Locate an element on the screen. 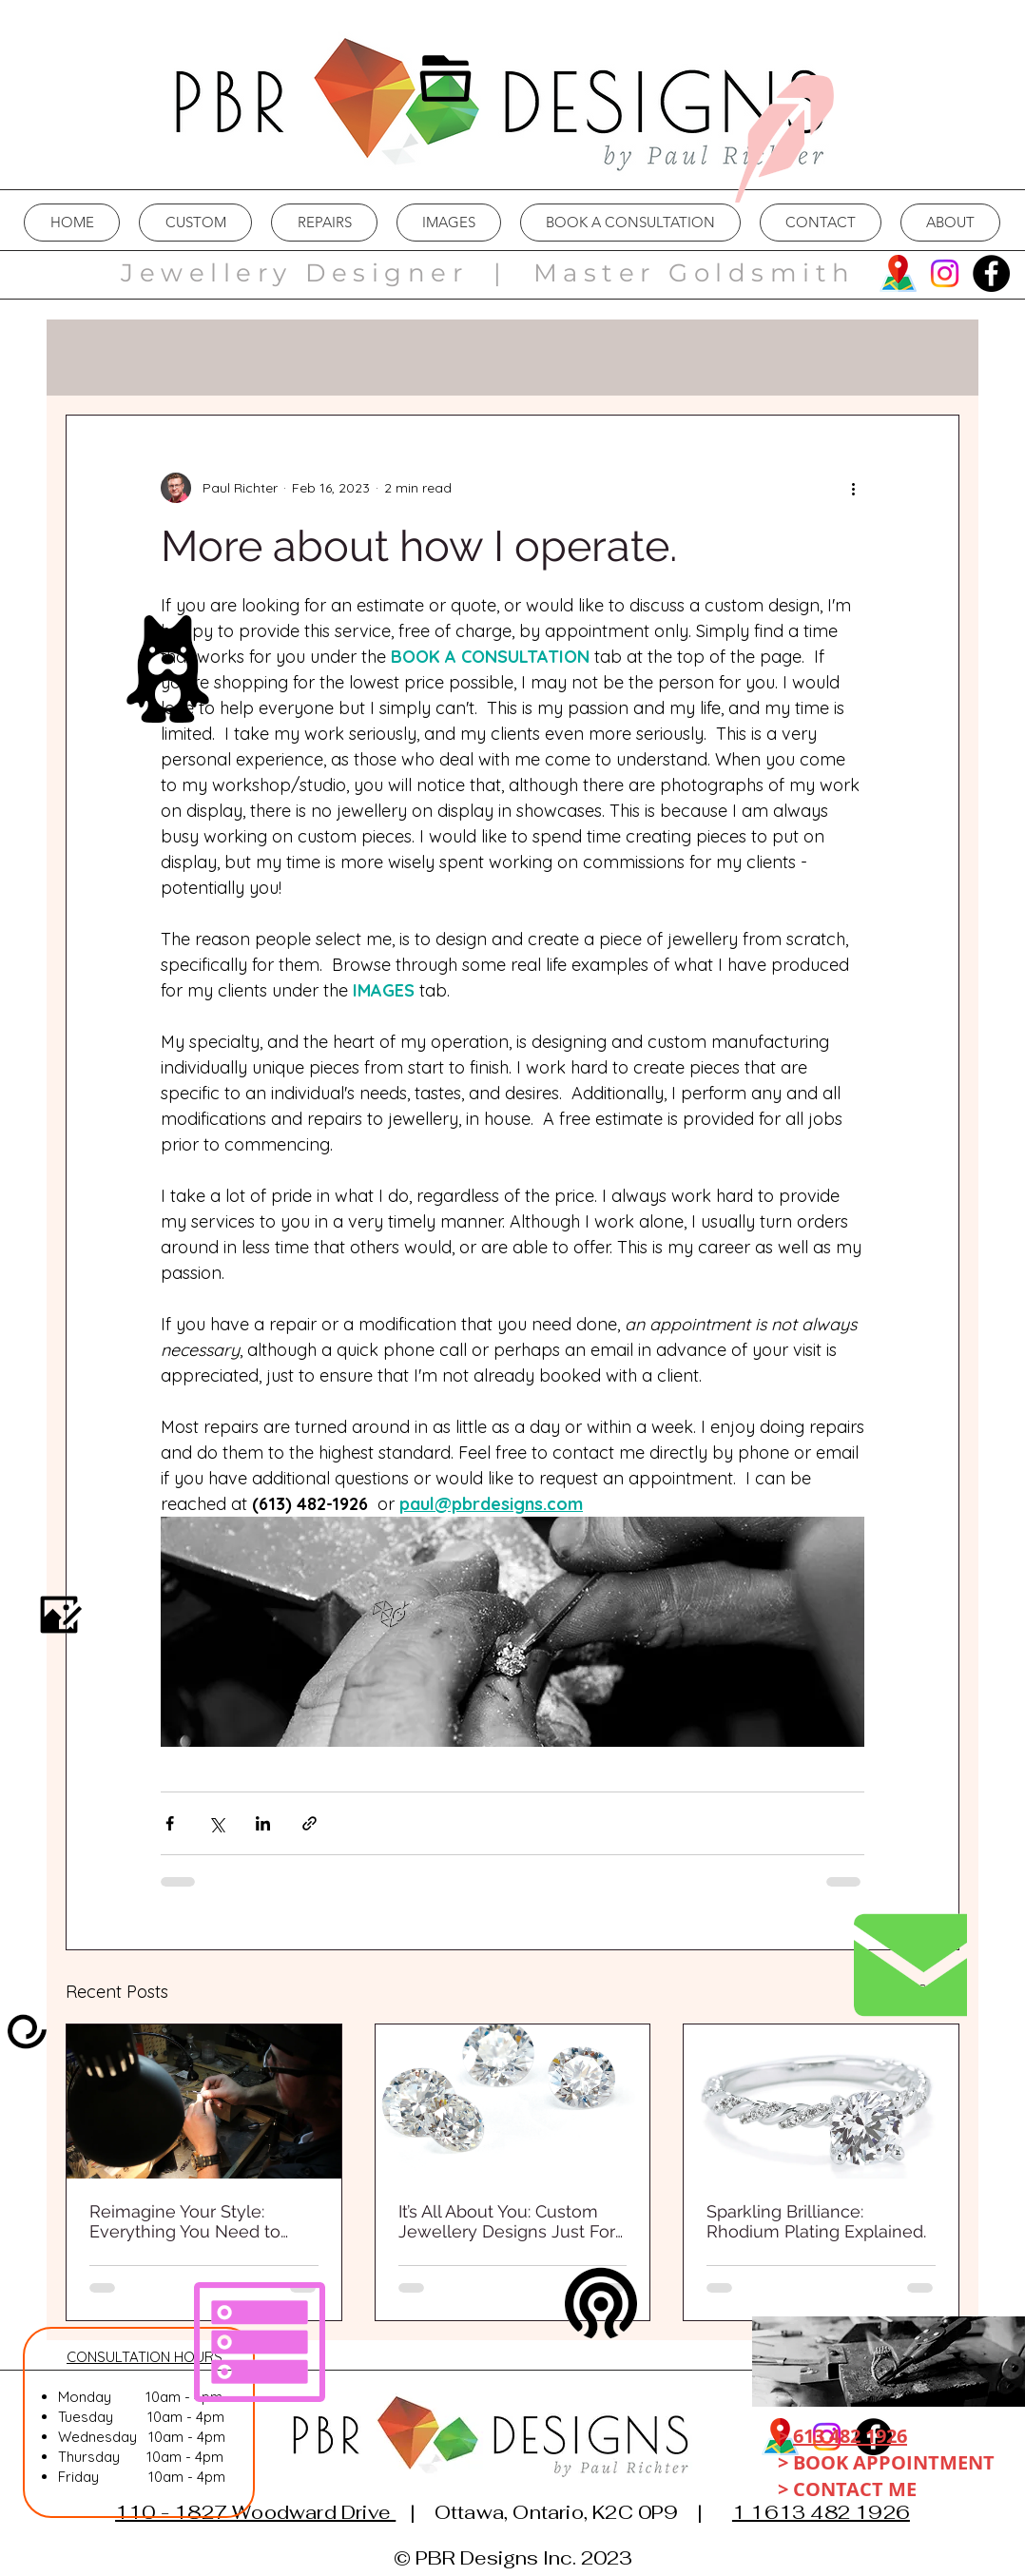 Image resolution: width=1025 pixels, height=2576 pixels. every.org logo is located at coordinates (27, 2031).